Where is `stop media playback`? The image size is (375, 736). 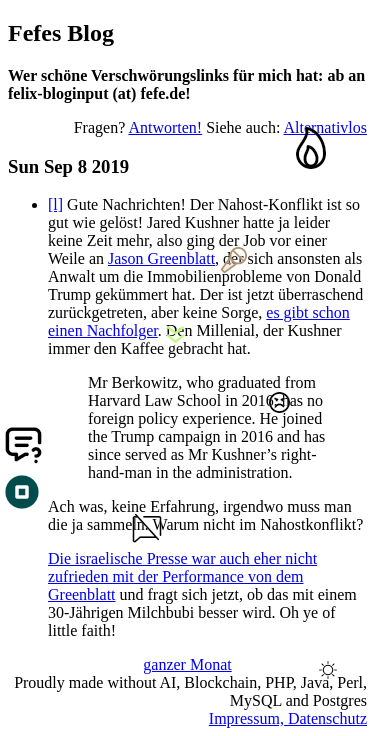 stop media playback is located at coordinates (22, 492).